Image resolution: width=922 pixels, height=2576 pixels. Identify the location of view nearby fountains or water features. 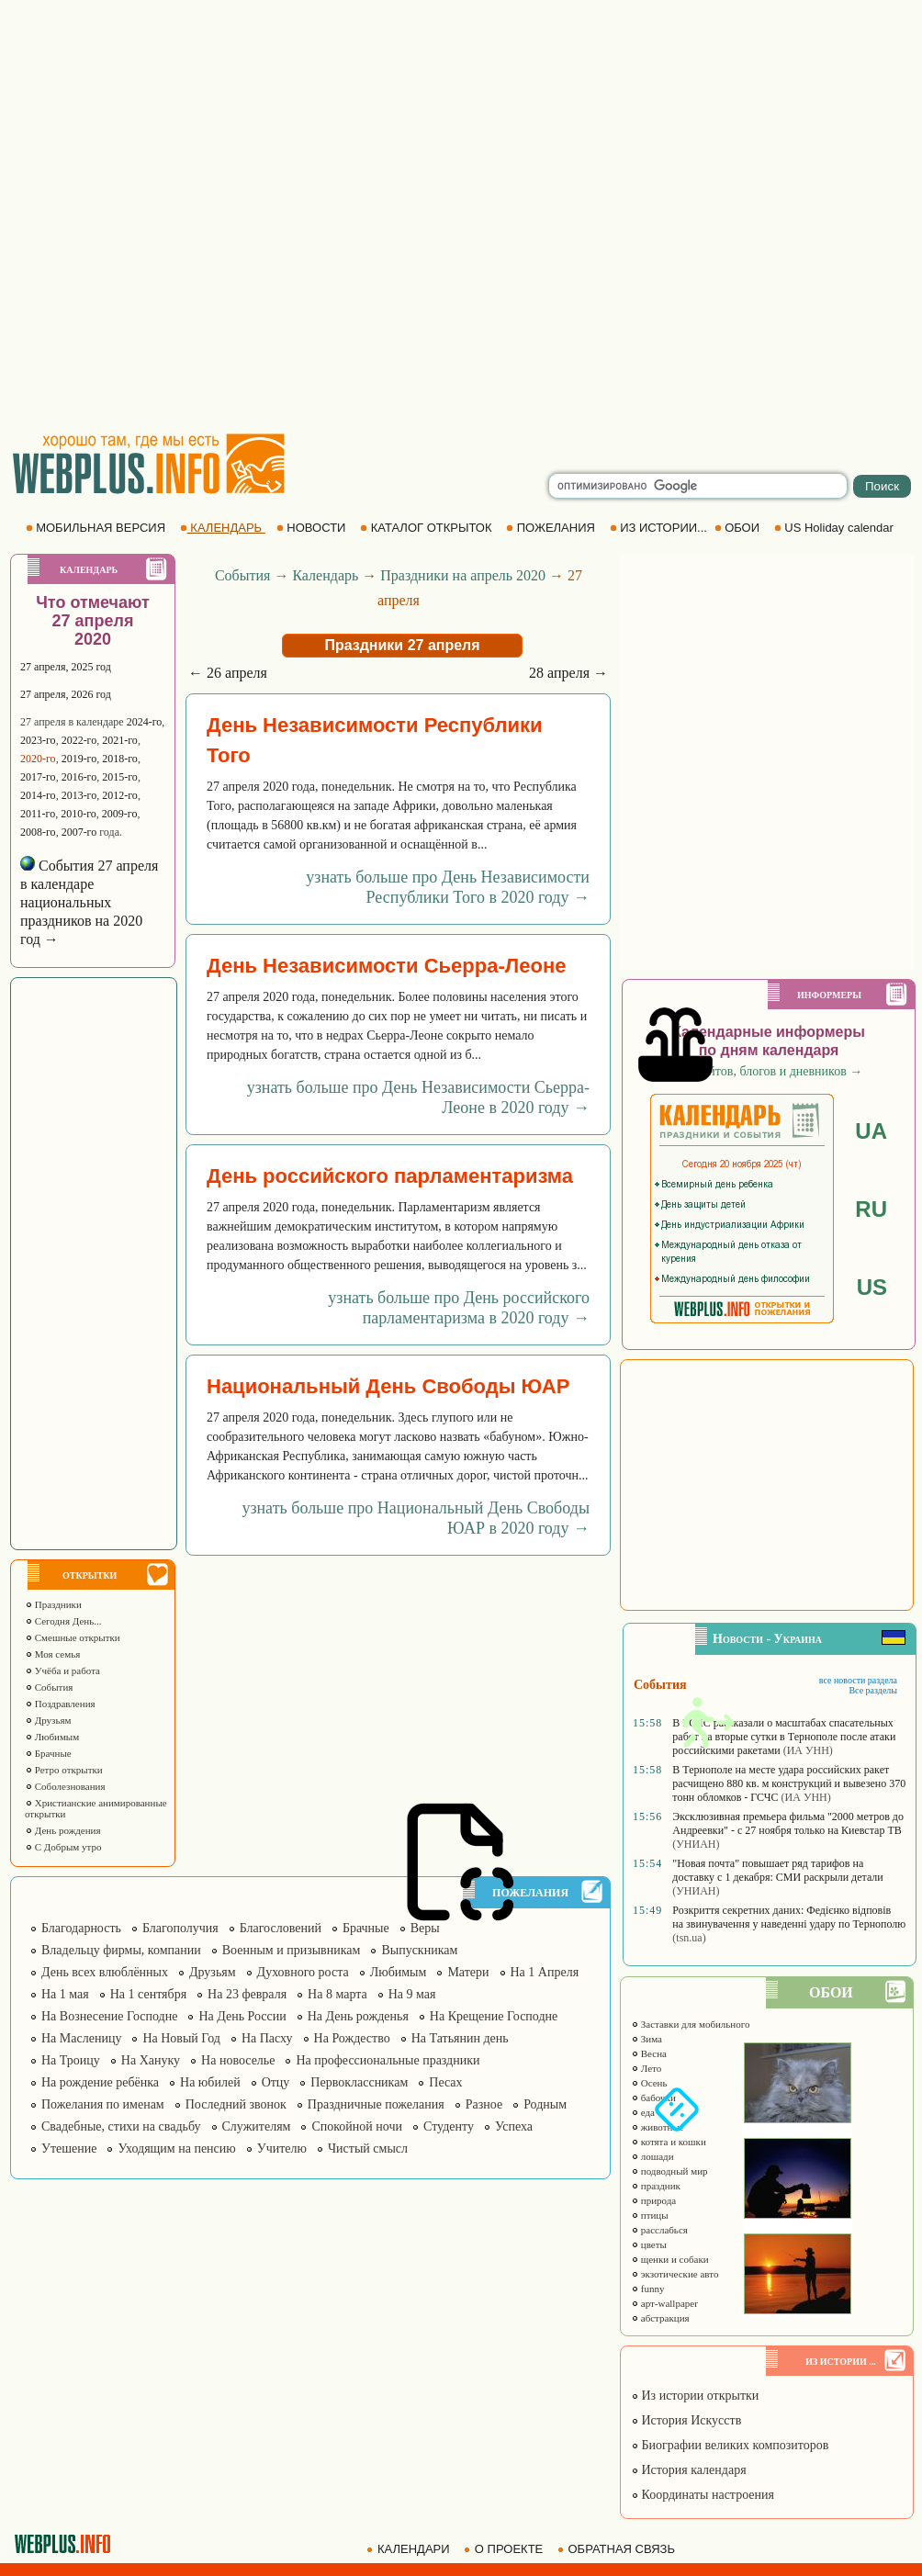
(675, 1044).